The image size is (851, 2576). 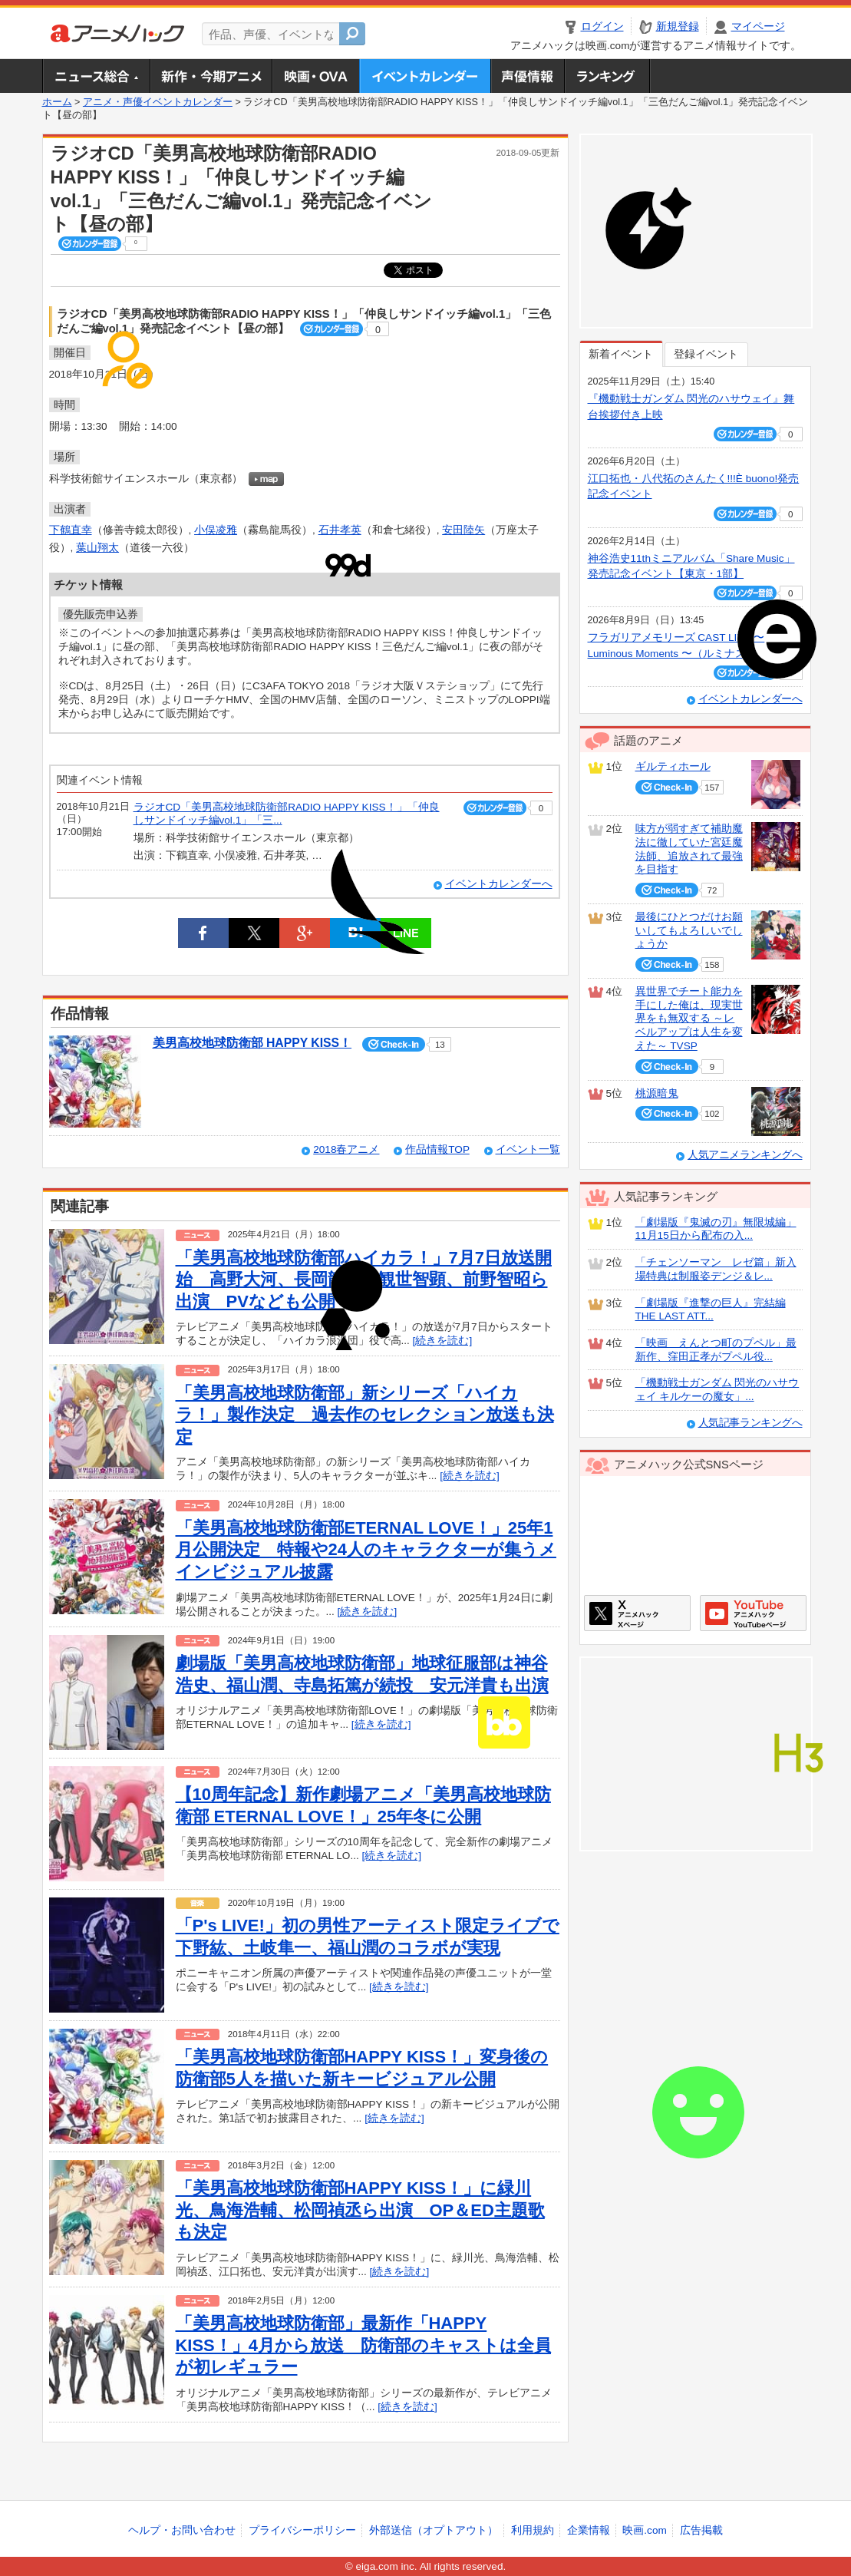 What do you see at coordinates (777, 639) in the screenshot?
I see `Embarcadero Technologies company logo` at bounding box center [777, 639].